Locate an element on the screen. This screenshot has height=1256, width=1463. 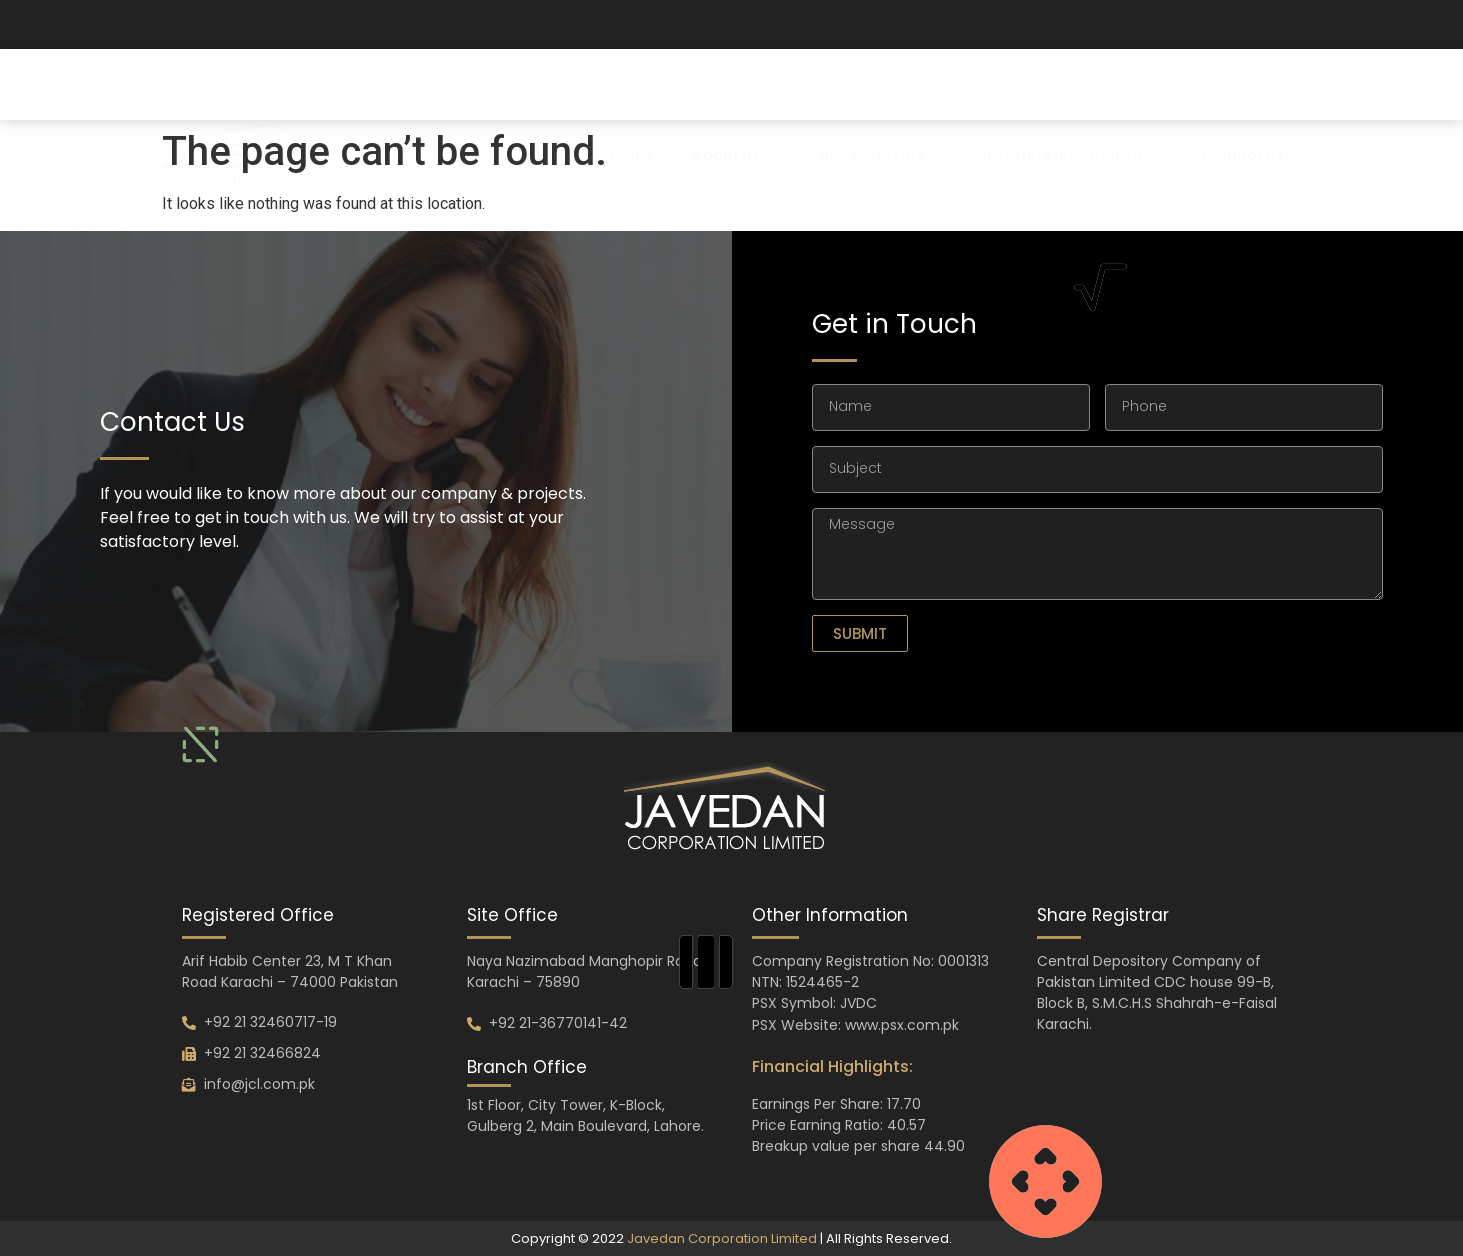
disable selection mode is located at coordinates (200, 744).